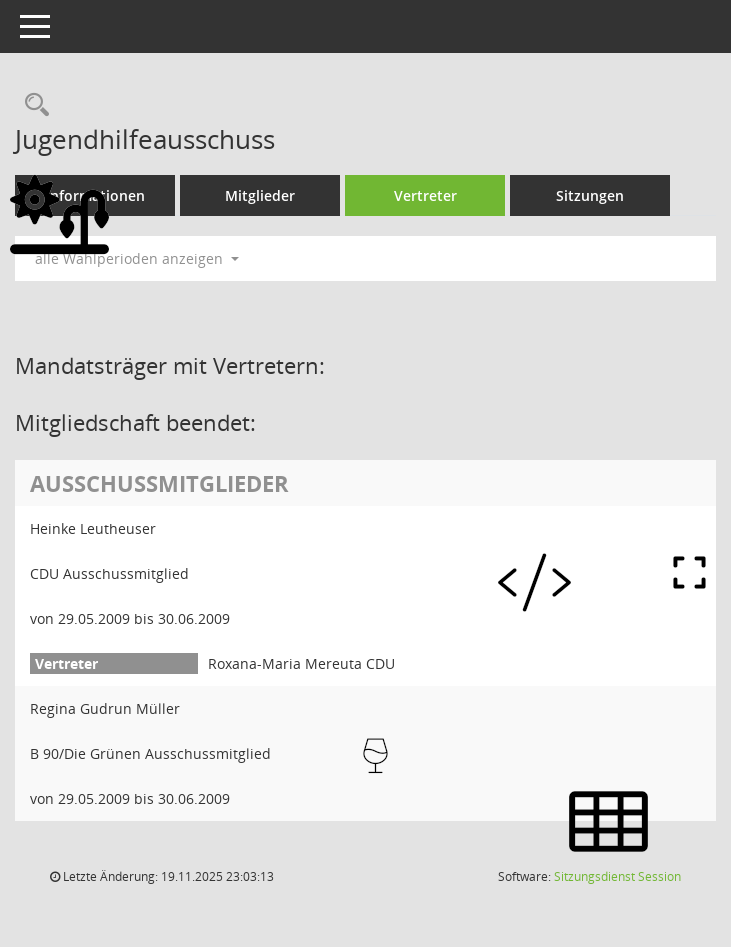  Describe the element at coordinates (534, 582) in the screenshot. I see `view or edit source code` at that location.